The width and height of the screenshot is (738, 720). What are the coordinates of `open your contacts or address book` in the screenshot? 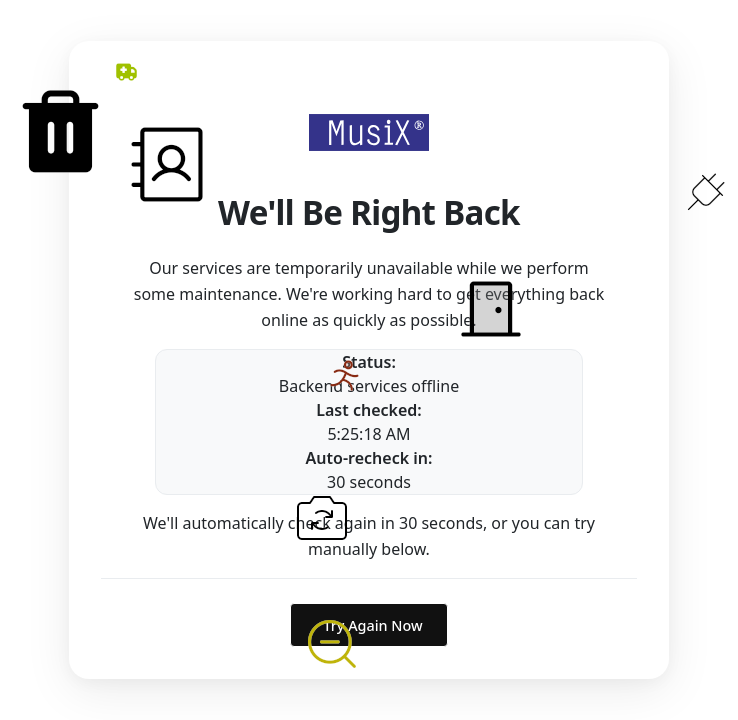 It's located at (168, 164).